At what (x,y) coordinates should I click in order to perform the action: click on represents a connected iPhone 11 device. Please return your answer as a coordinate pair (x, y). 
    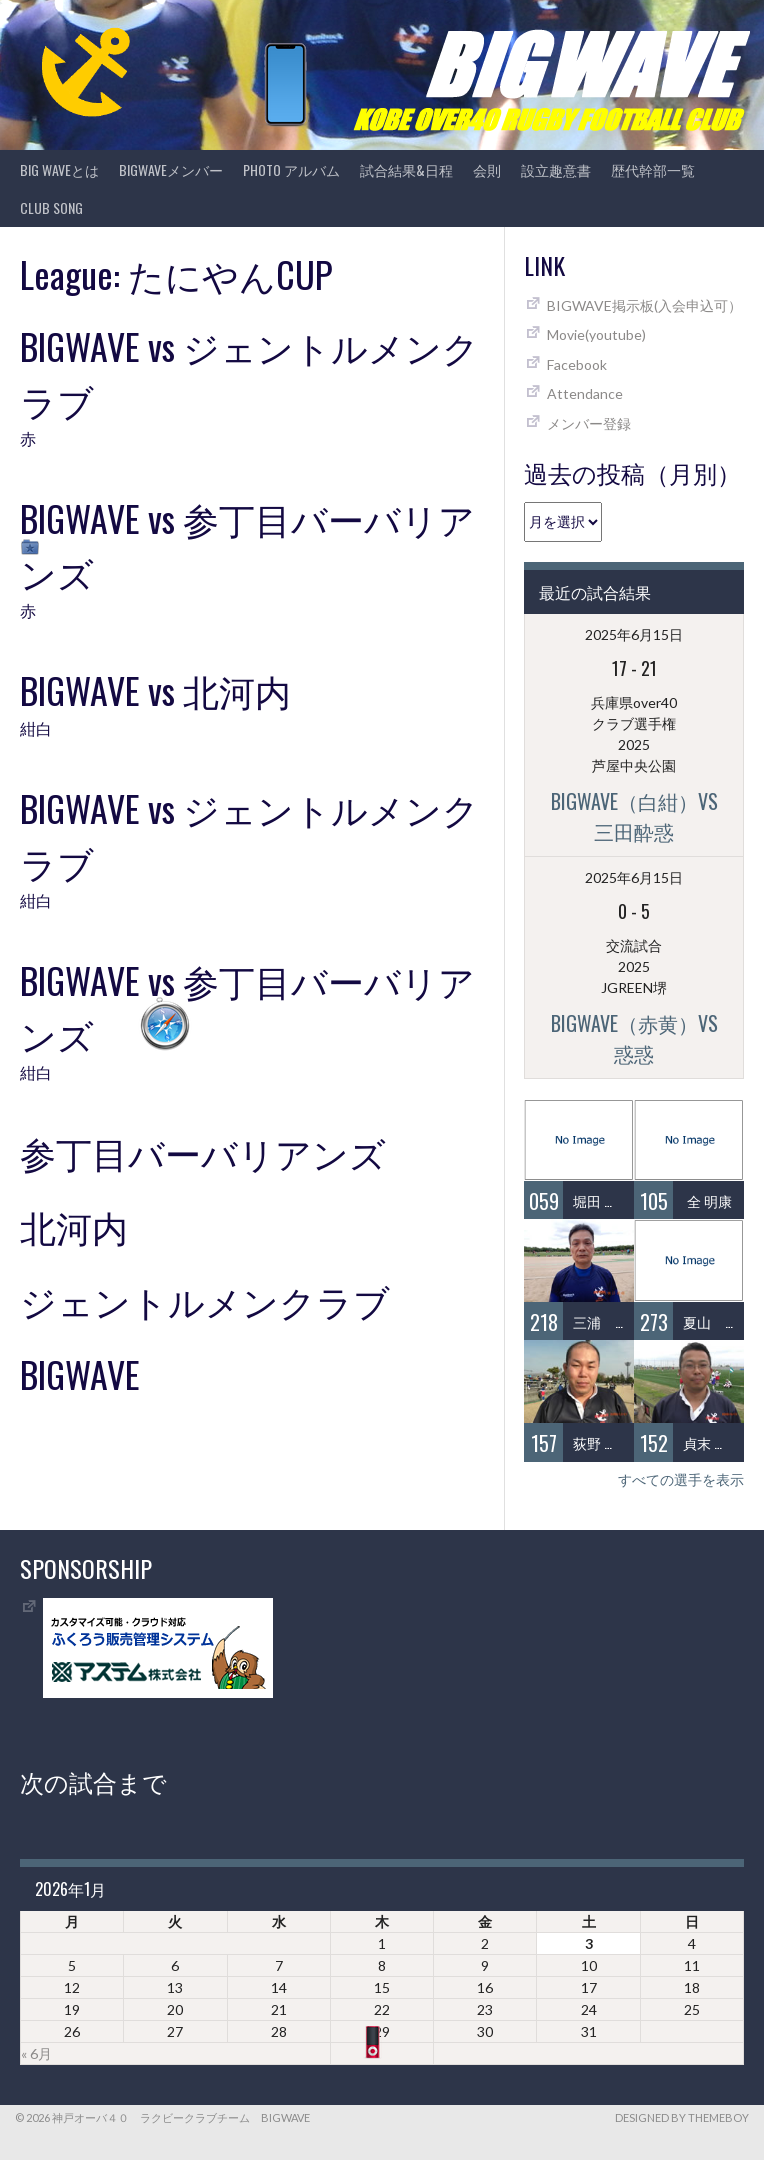
    Looking at the image, I should click on (285, 85).